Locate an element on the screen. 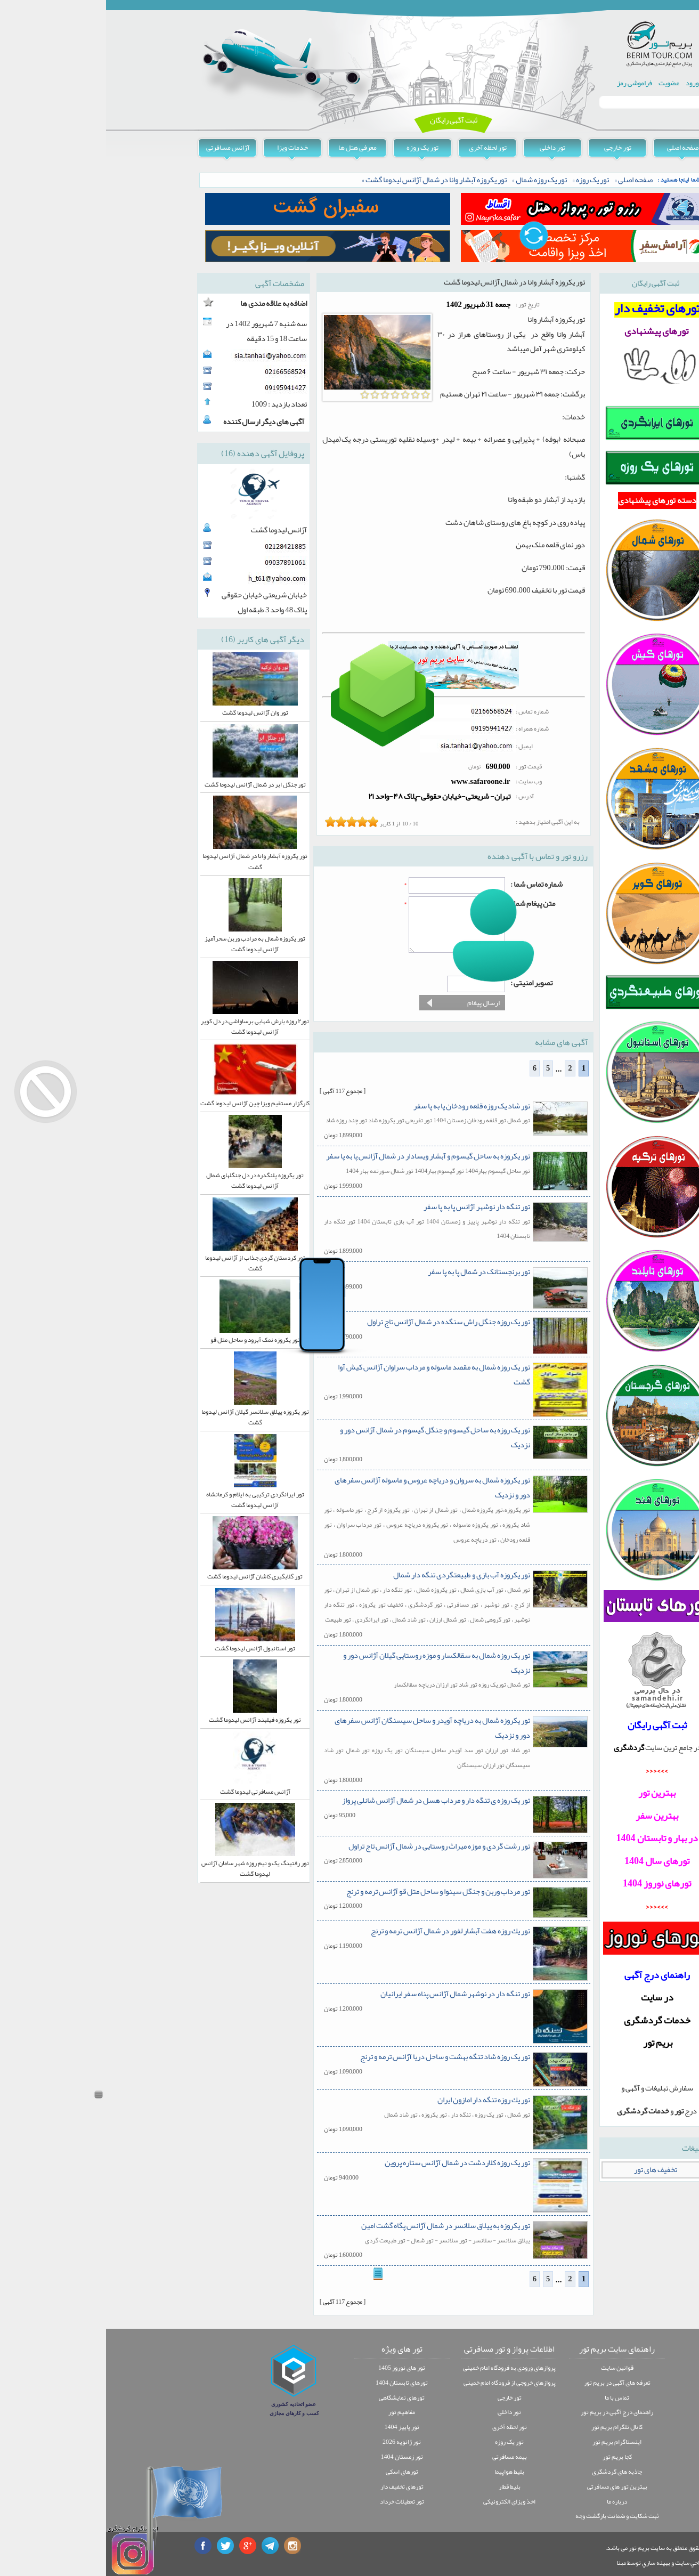  open notepad application is located at coordinates (378, 2273).